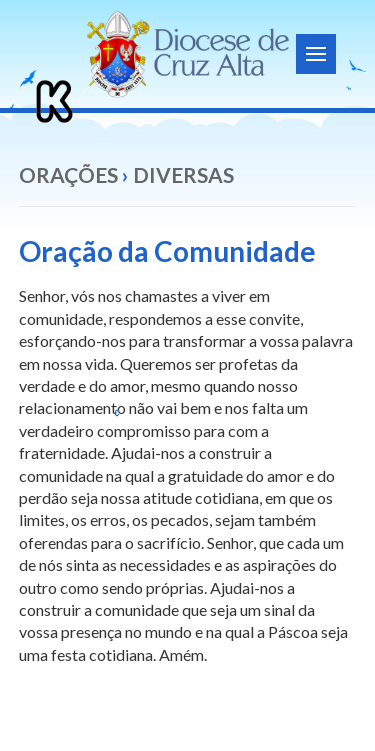  Describe the element at coordinates (53, 101) in the screenshot. I see `link to Kickstarter profile or campaign` at that location.